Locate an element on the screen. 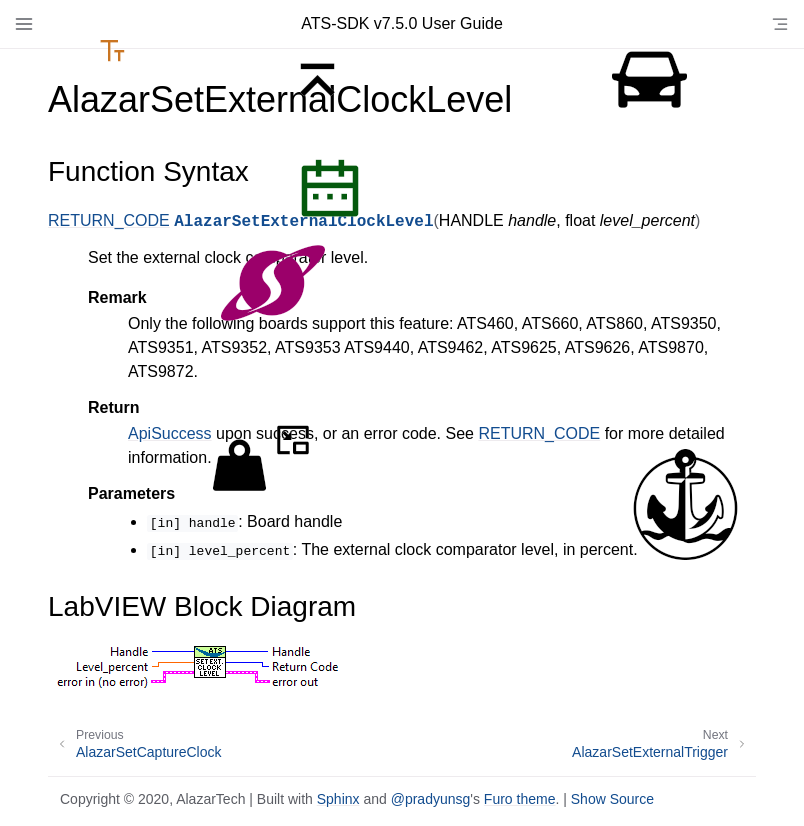 The image size is (804, 826). oxc javascript toolchain logo is located at coordinates (685, 504).